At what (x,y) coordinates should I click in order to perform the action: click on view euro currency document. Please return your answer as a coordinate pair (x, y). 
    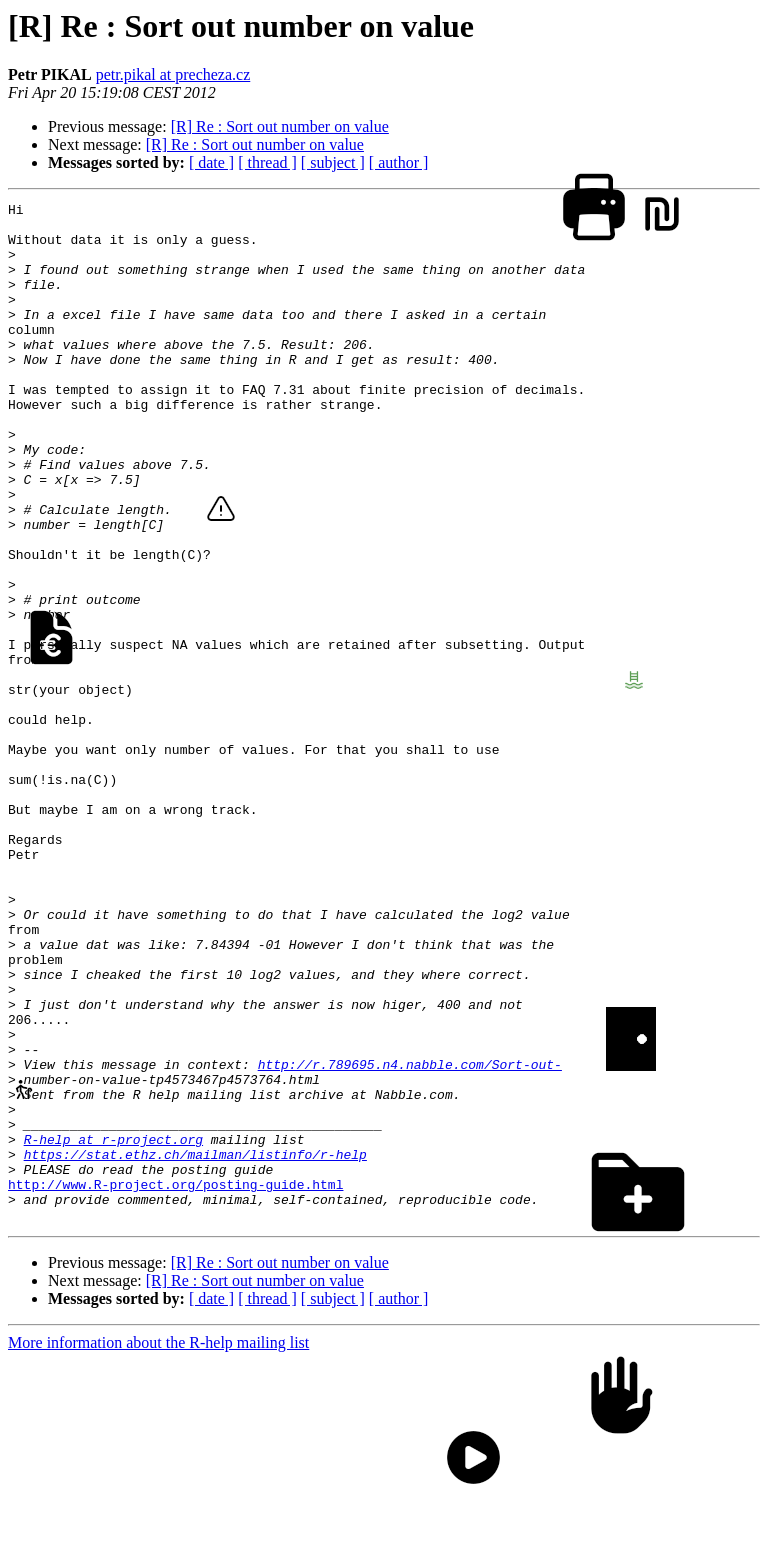
    Looking at the image, I should click on (51, 637).